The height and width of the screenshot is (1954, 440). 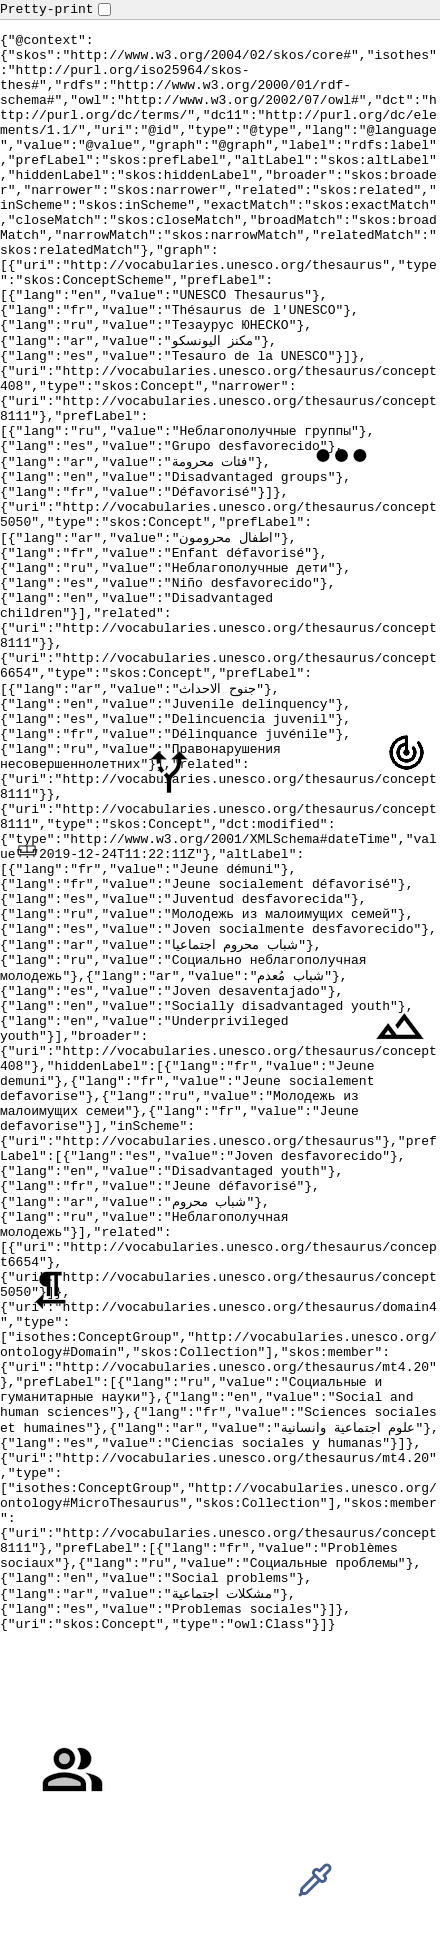 What do you see at coordinates (27, 851) in the screenshot?
I see `browse furniture or home decor` at bounding box center [27, 851].